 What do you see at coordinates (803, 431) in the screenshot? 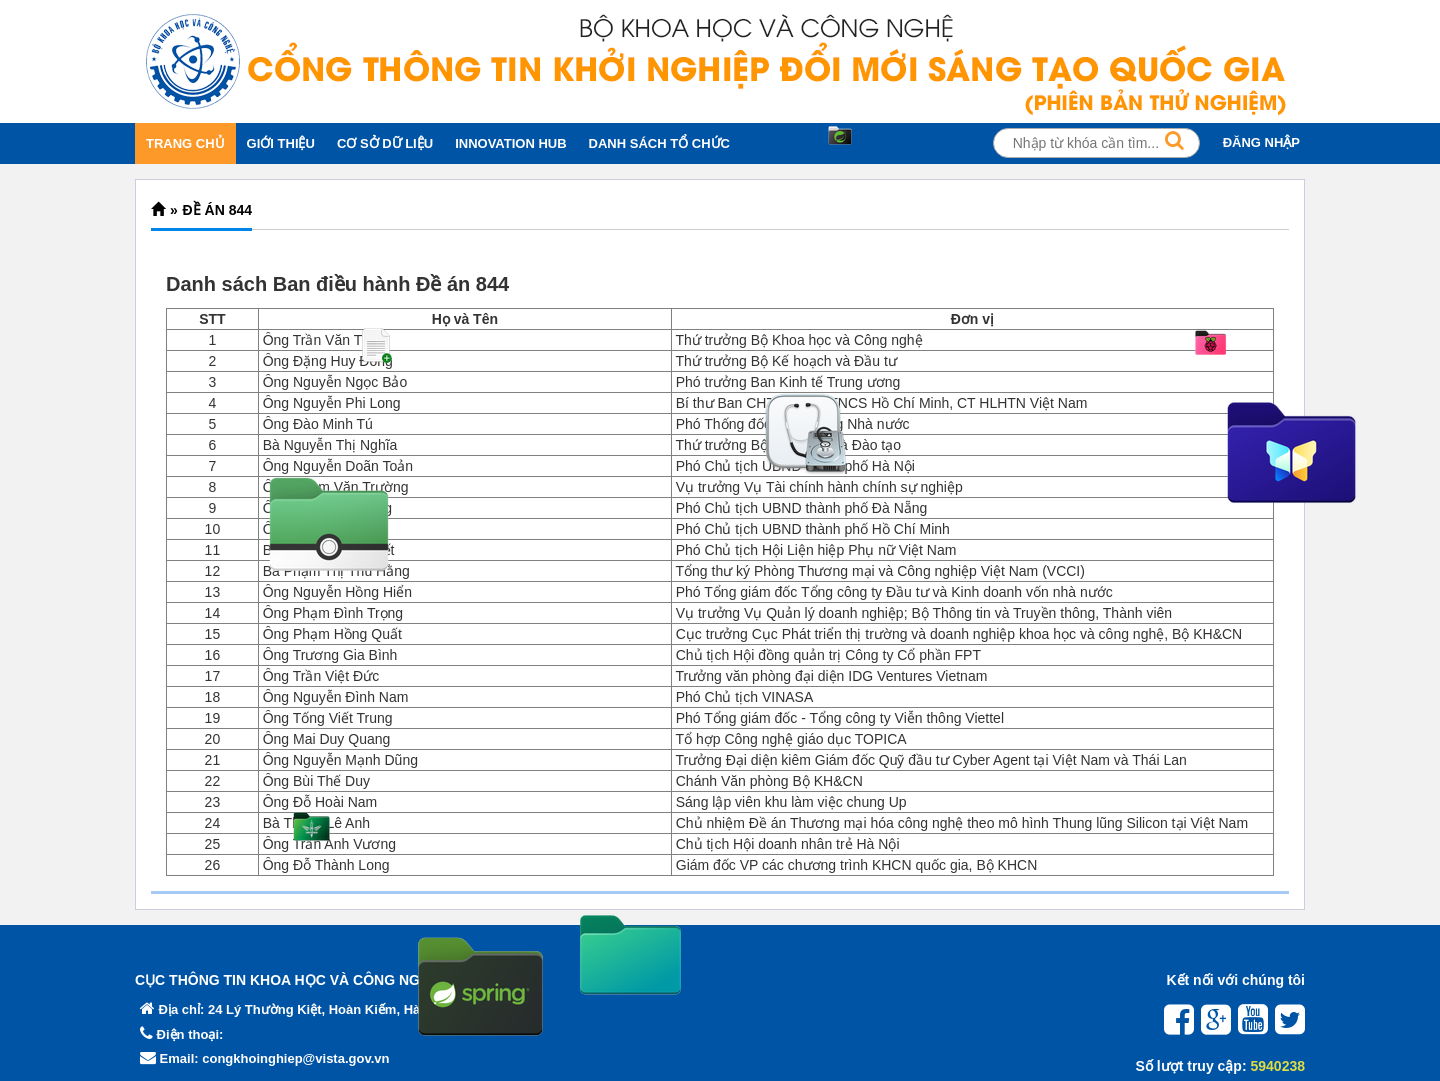
I see `open Disk Utility to manage drives and storage` at bounding box center [803, 431].